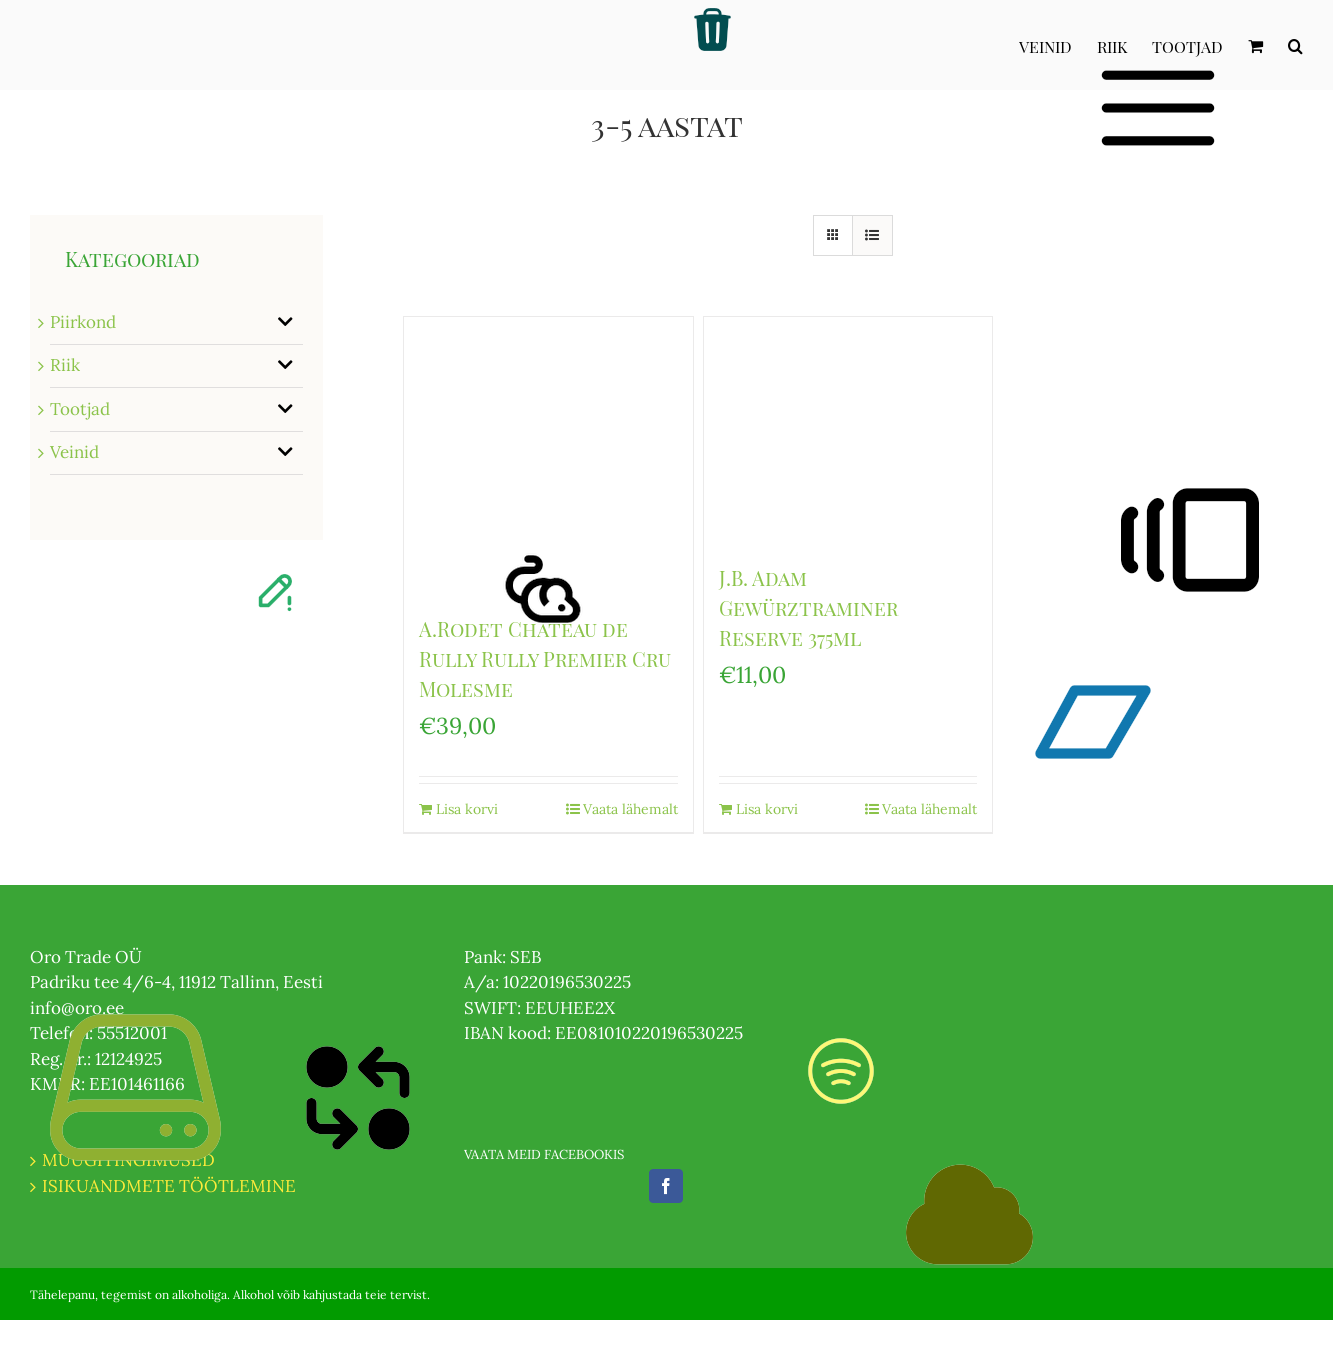 This screenshot has width=1333, height=1367. I want to click on open Spotify, so click(841, 1071).